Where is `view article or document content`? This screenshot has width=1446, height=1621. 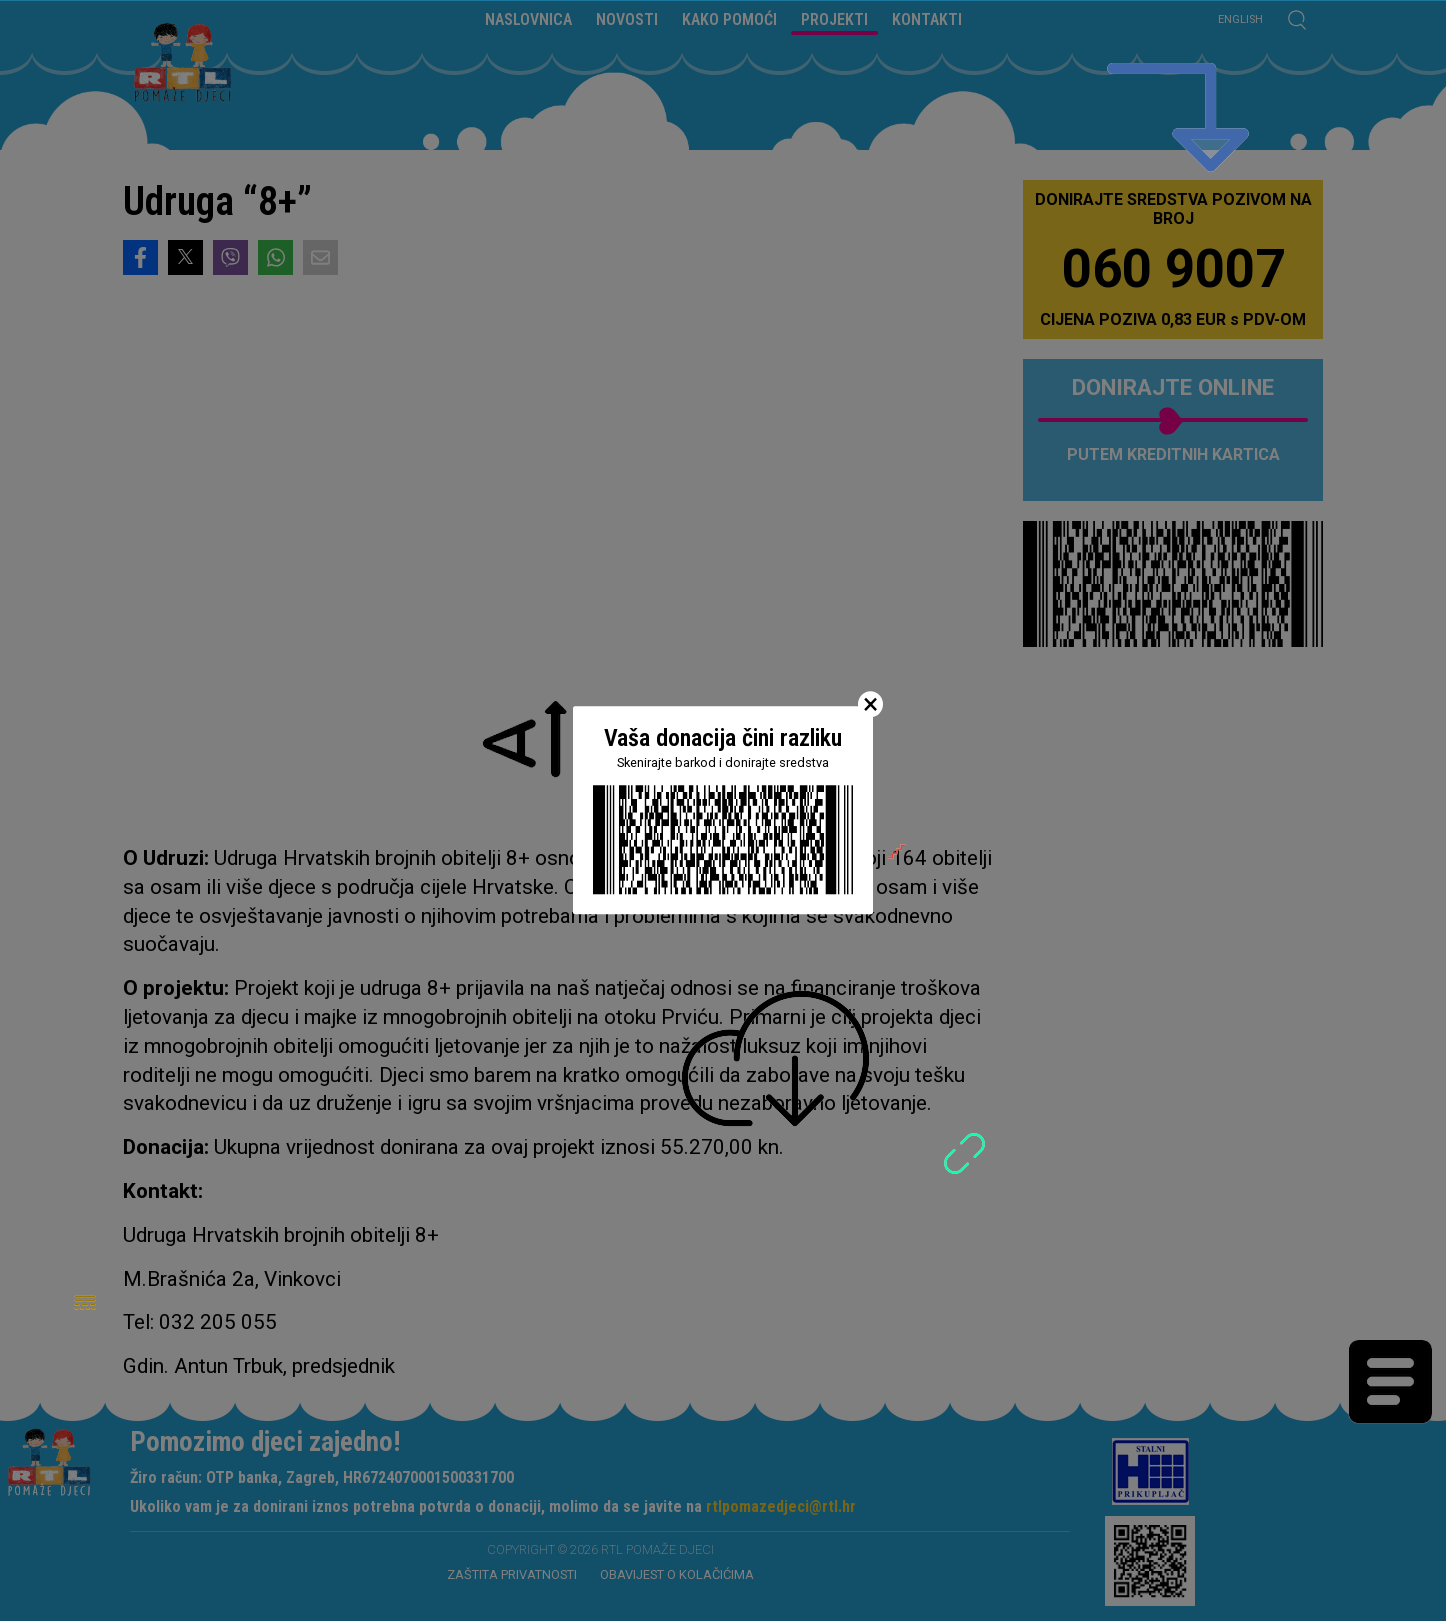
view article or document content is located at coordinates (1390, 1381).